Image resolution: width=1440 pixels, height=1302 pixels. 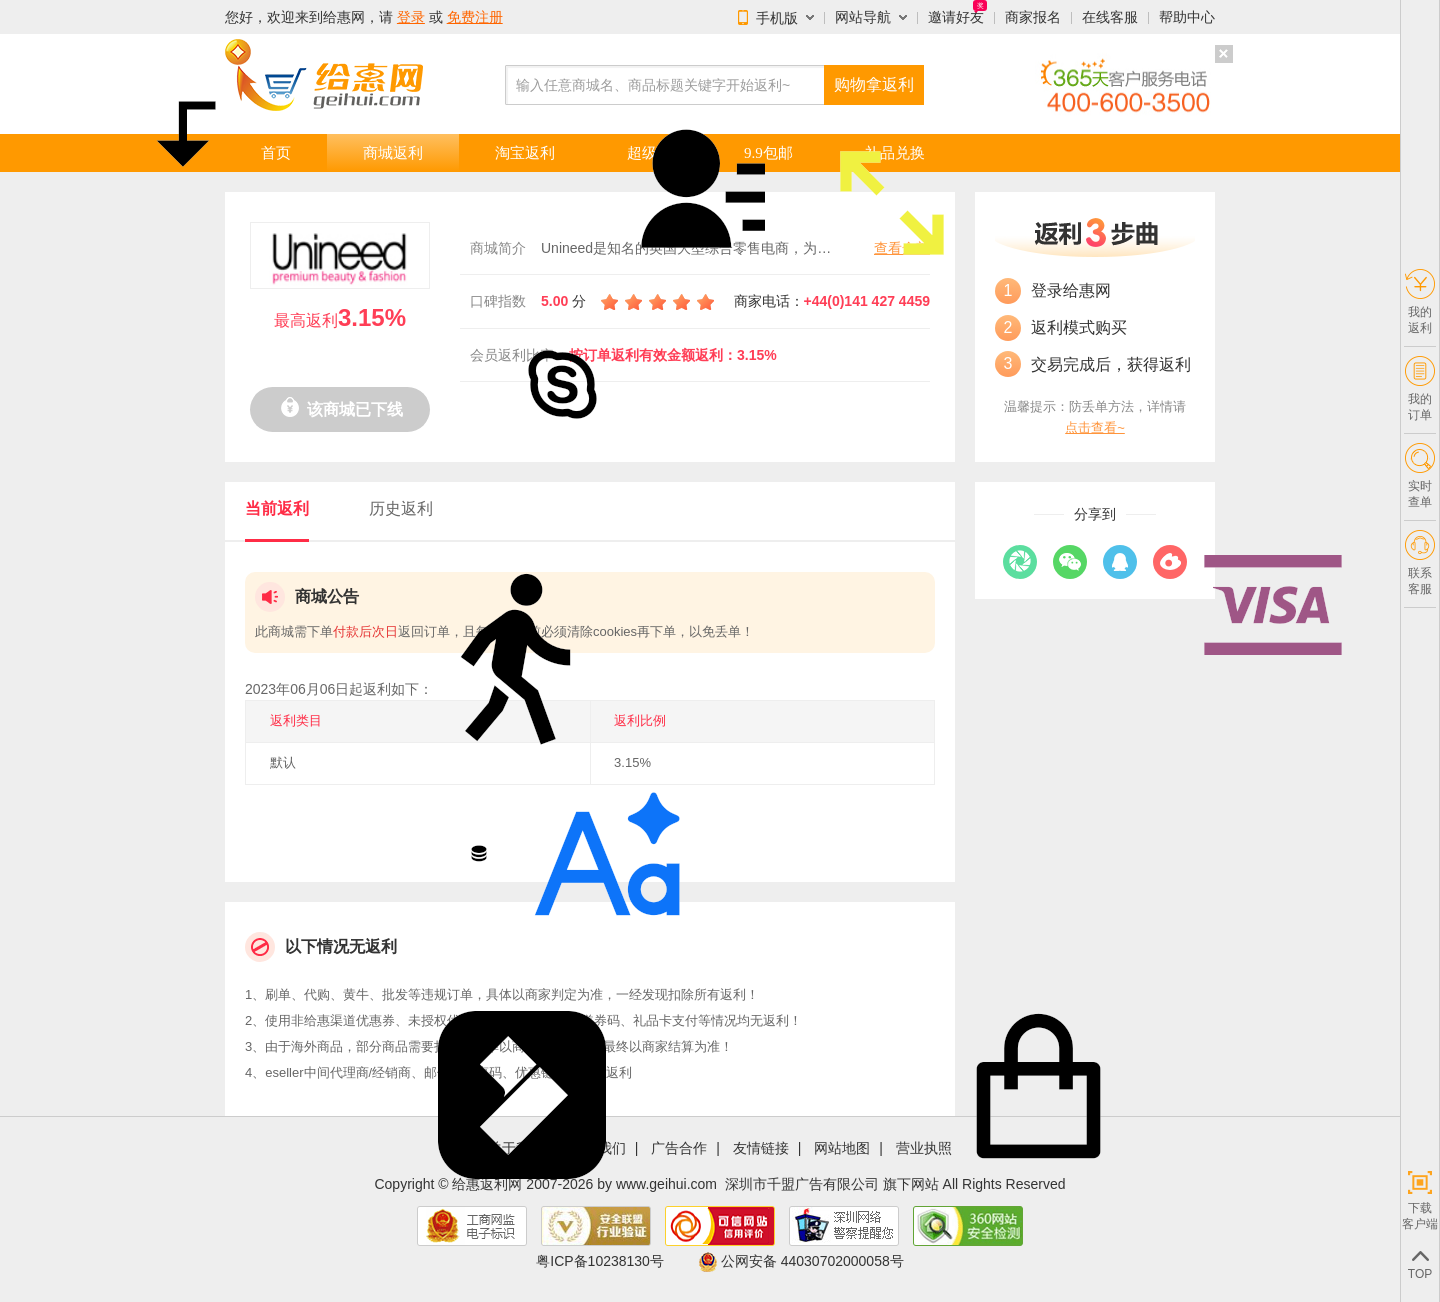 What do you see at coordinates (522, 1095) in the screenshot?
I see `open wondershare filmora video editor` at bounding box center [522, 1095].